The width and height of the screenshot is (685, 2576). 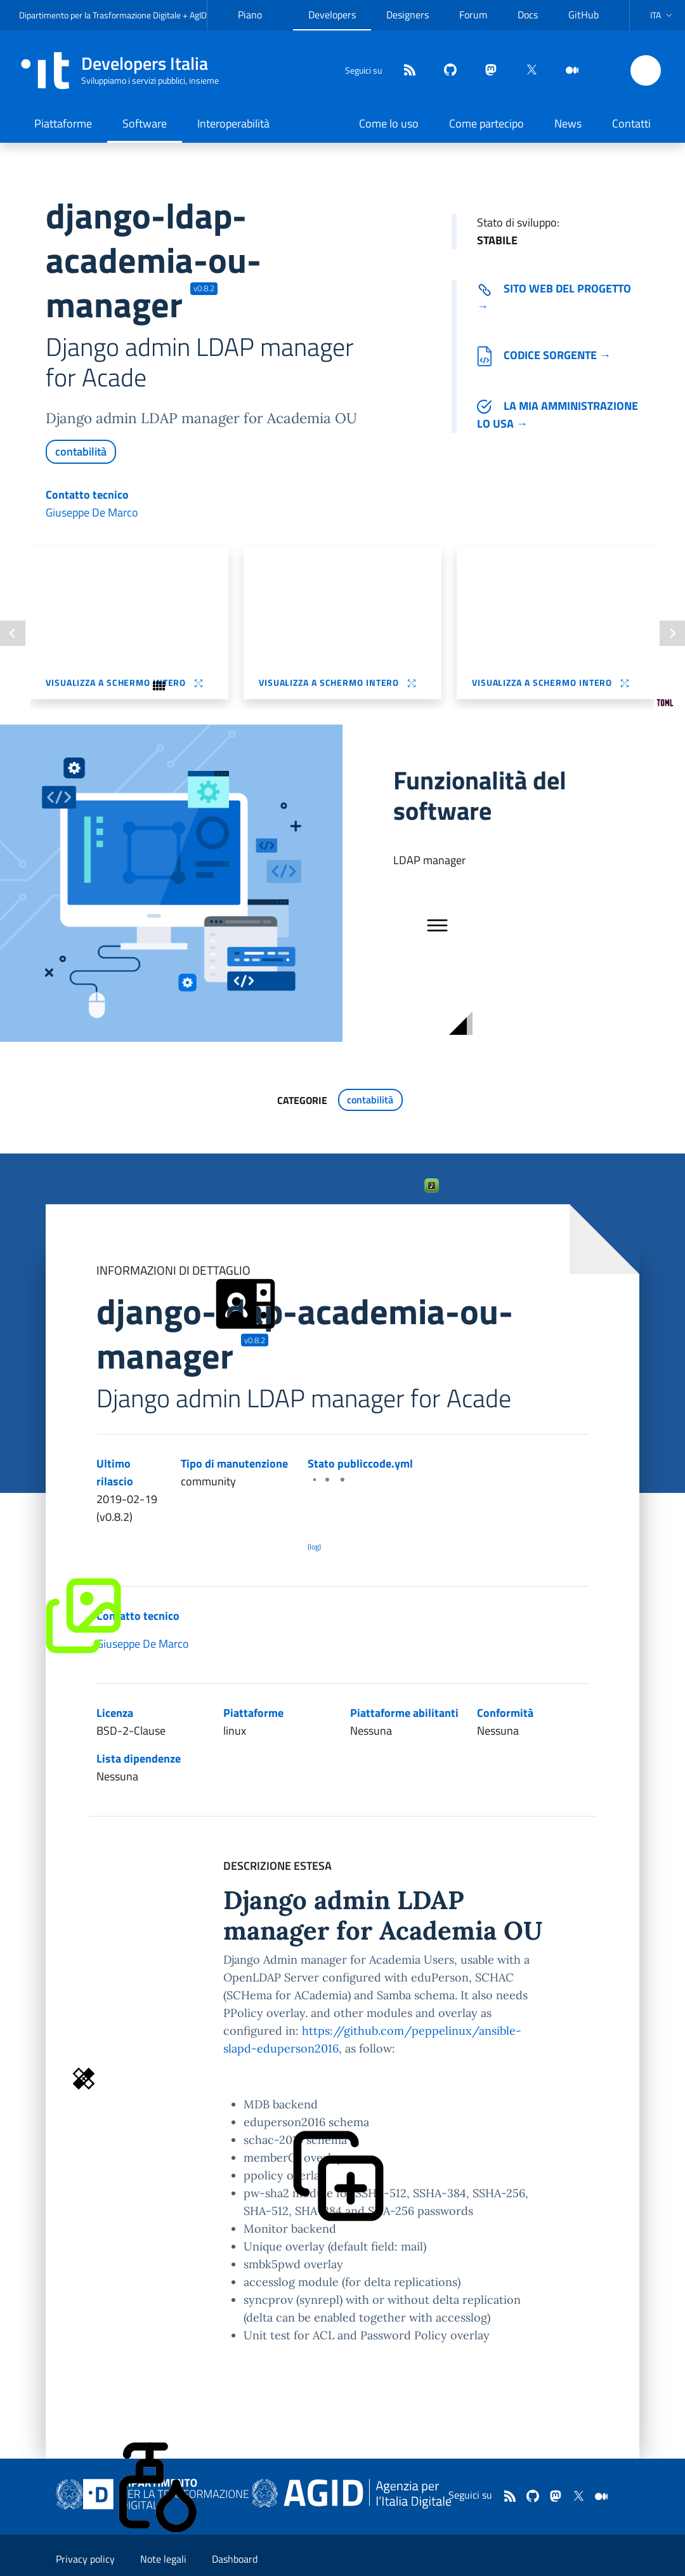 I want to click on indicates a TOML configuration file, so click(x=665, y=702).